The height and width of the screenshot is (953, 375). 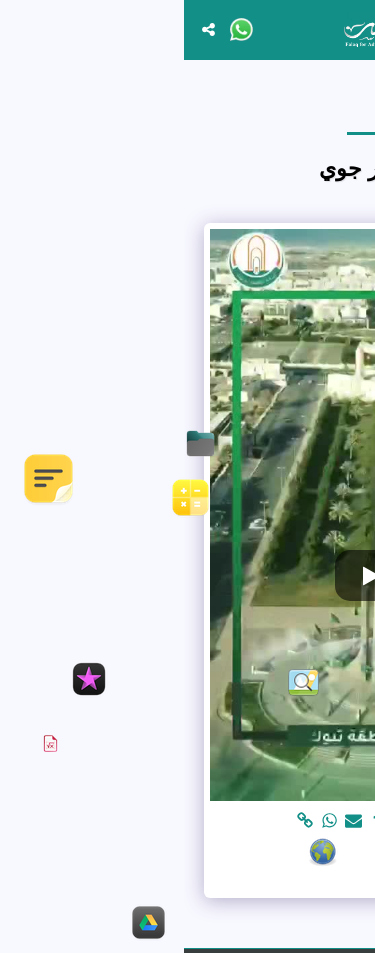 I want to click on open pcb calculator app, so click(x=190, y=497).